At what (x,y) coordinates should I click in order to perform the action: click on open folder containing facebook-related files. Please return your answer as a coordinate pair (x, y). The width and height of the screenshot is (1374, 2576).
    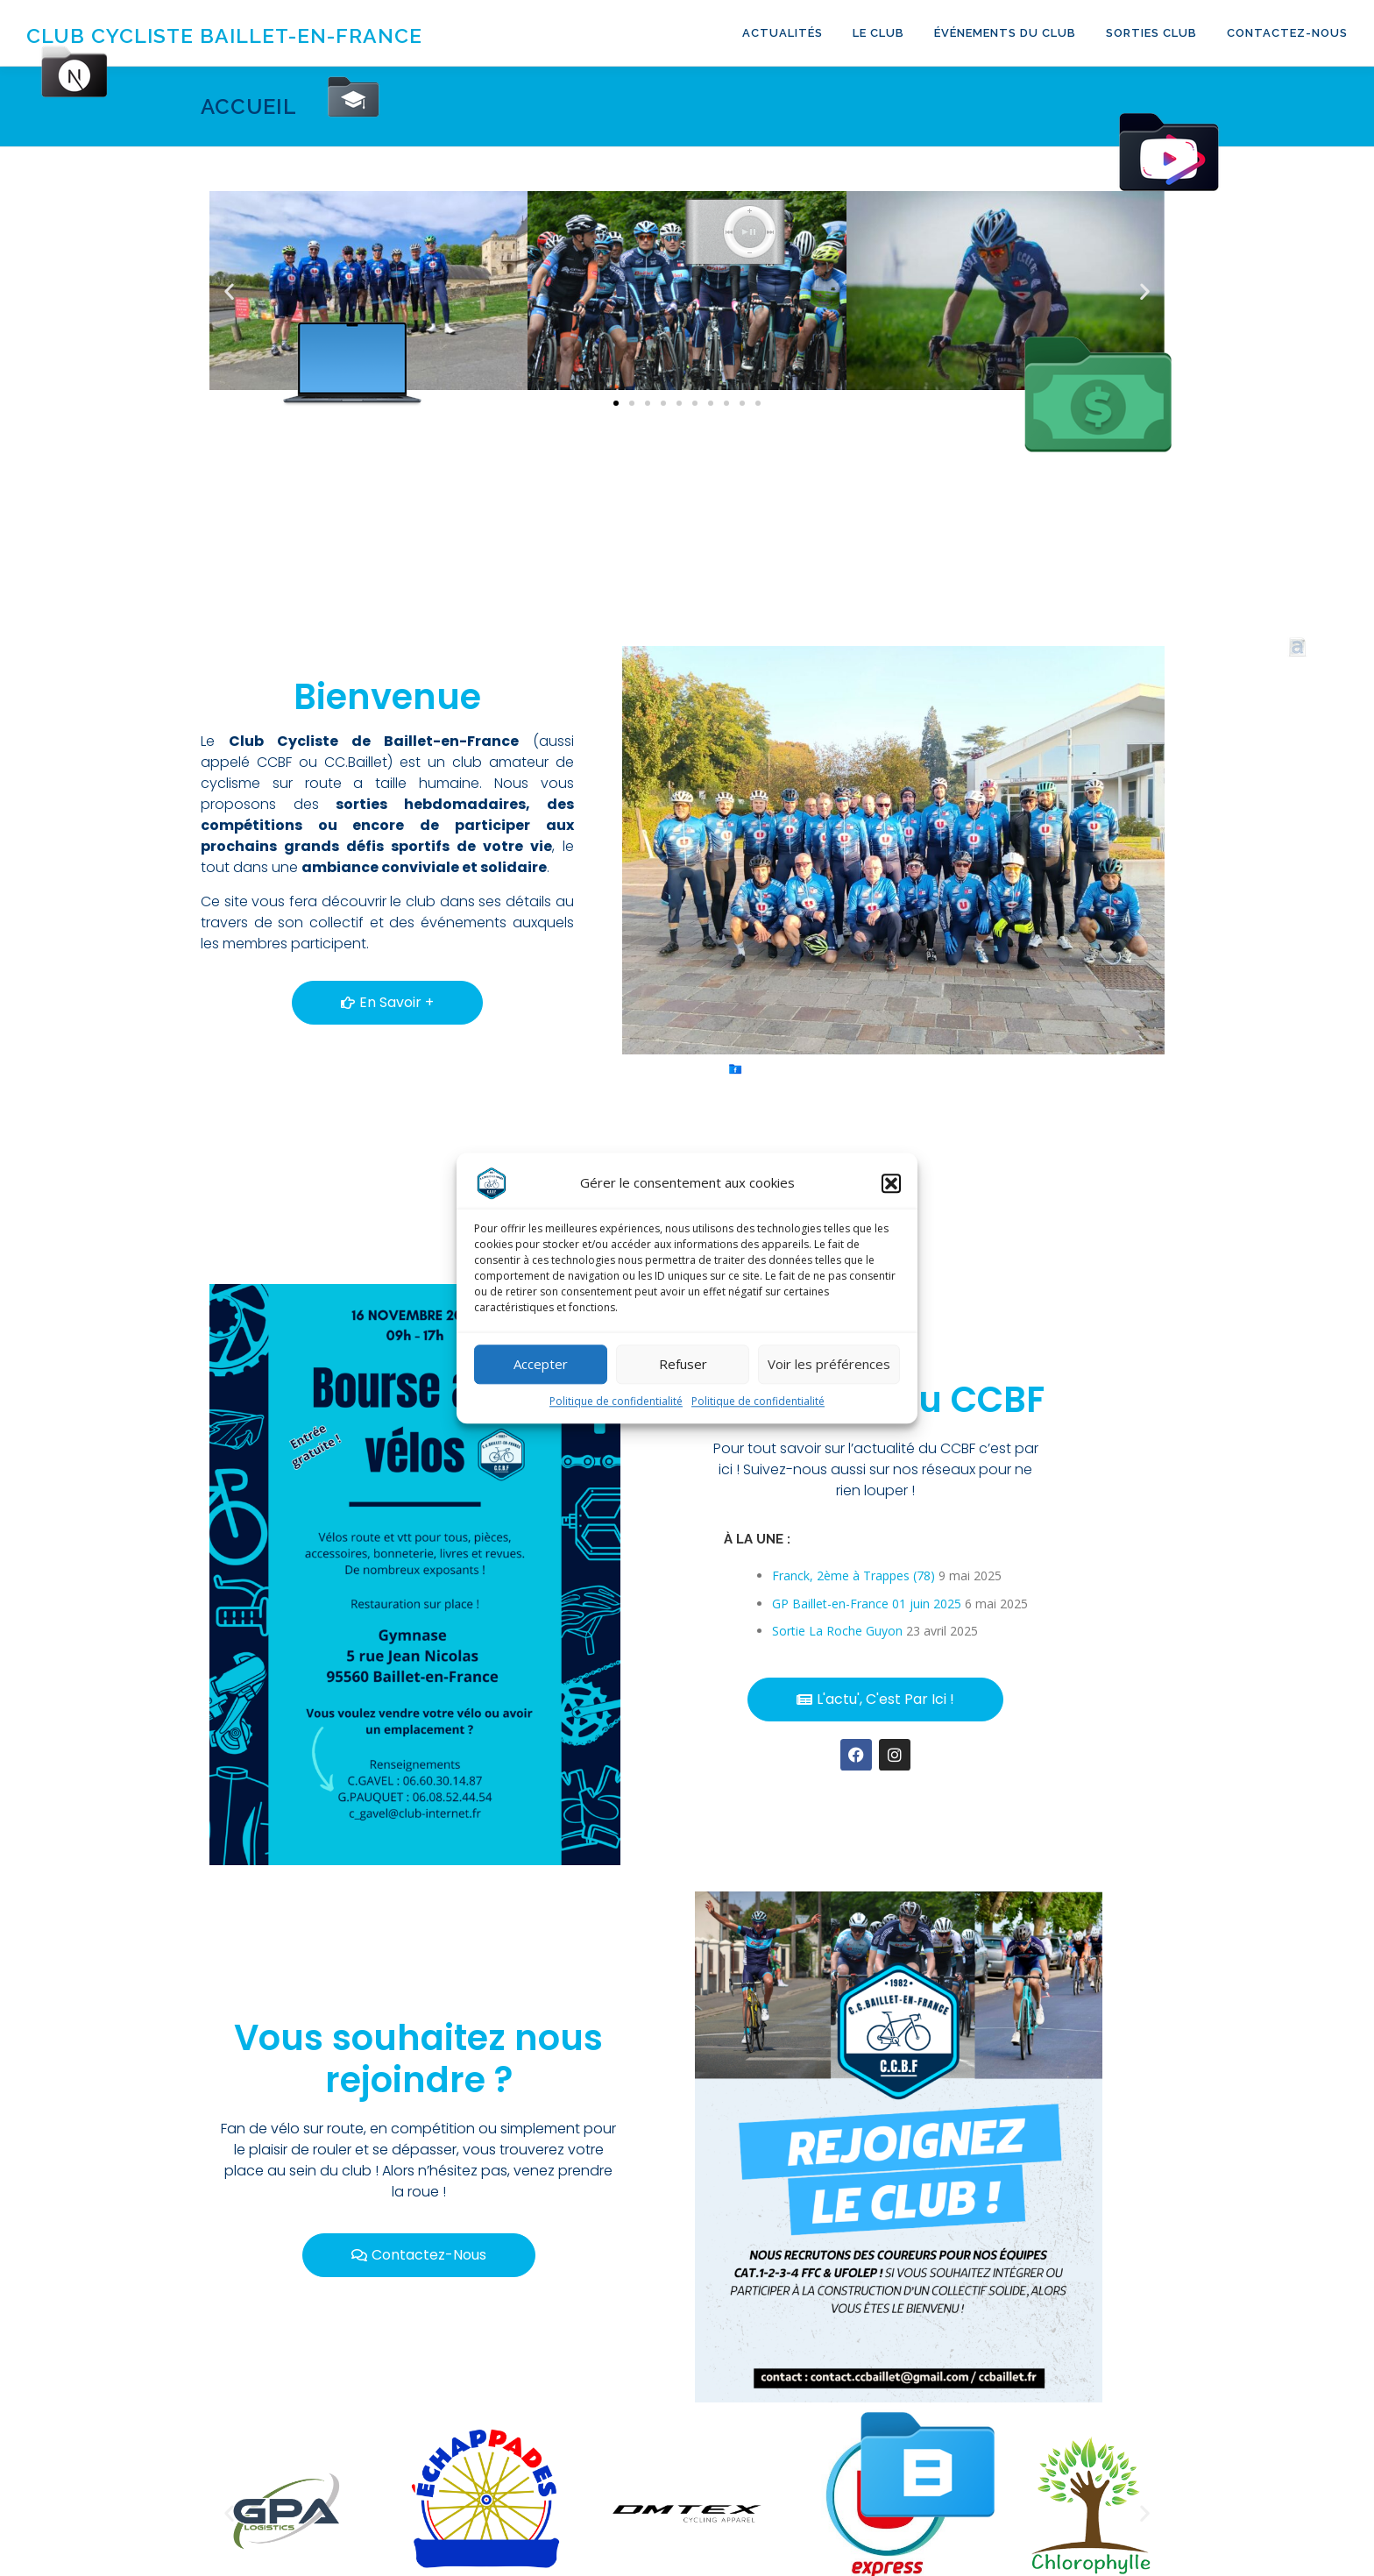
    Looking at the image, I should click on (735, 1069).